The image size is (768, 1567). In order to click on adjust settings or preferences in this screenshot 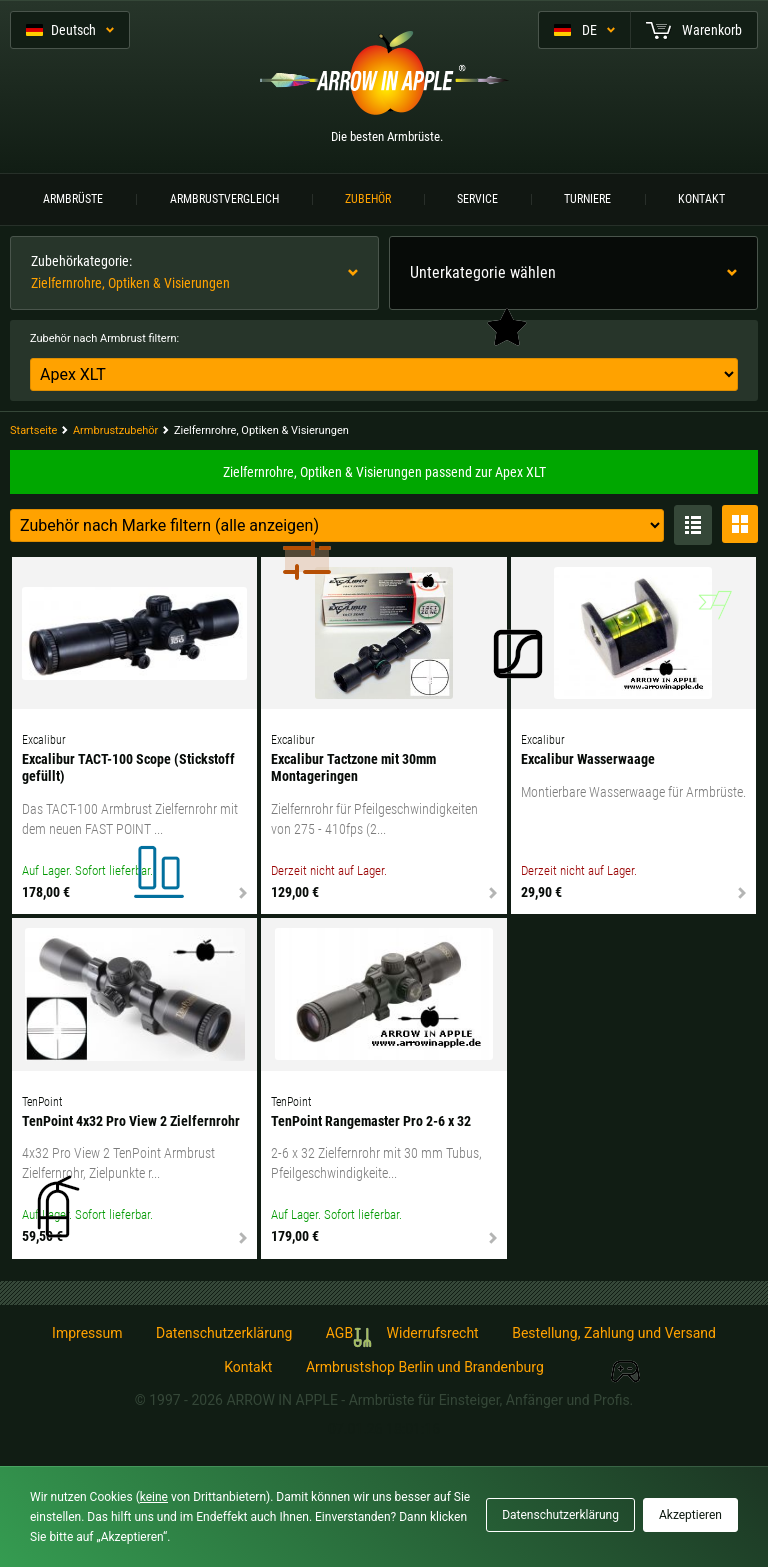, I will do `click(307, 560)`.